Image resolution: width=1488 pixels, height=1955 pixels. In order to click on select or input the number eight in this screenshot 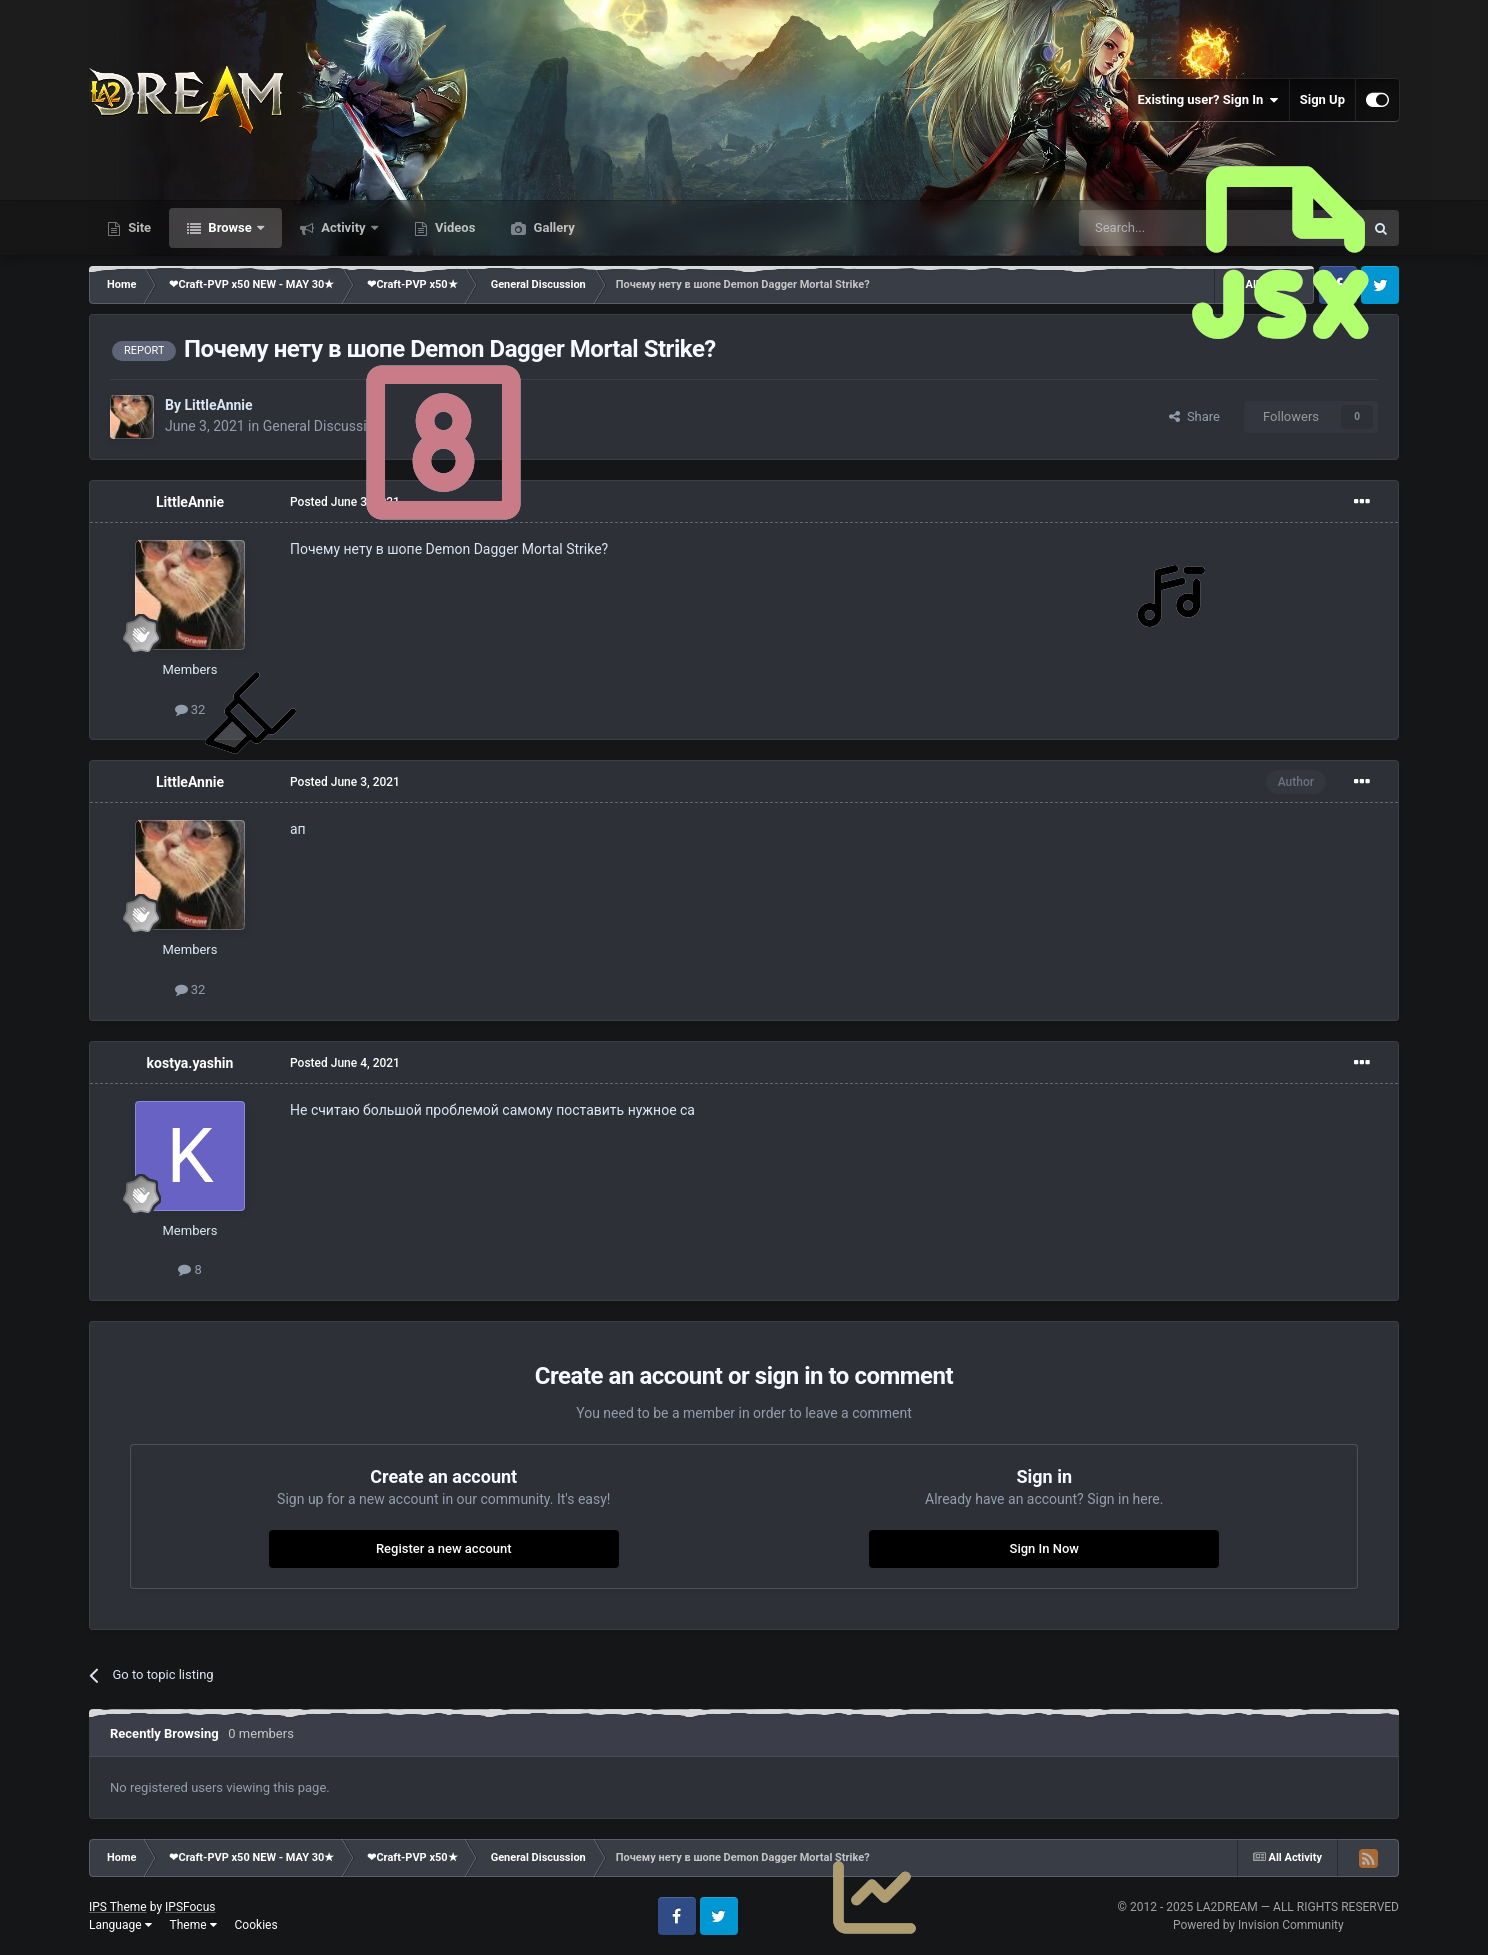, I will do `click(443, 442)`.